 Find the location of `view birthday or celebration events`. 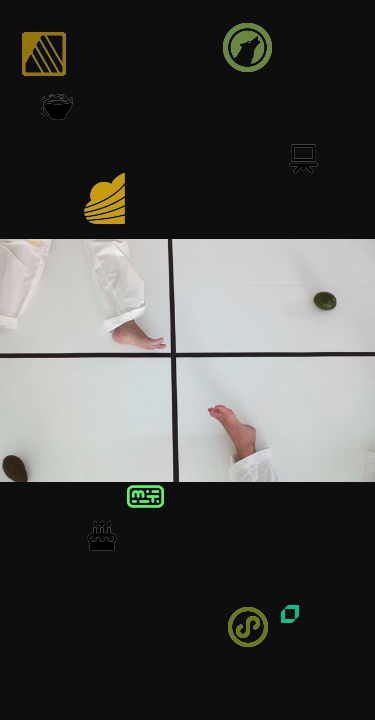

view birthday or celebration events is located at coordinates (102, 536).